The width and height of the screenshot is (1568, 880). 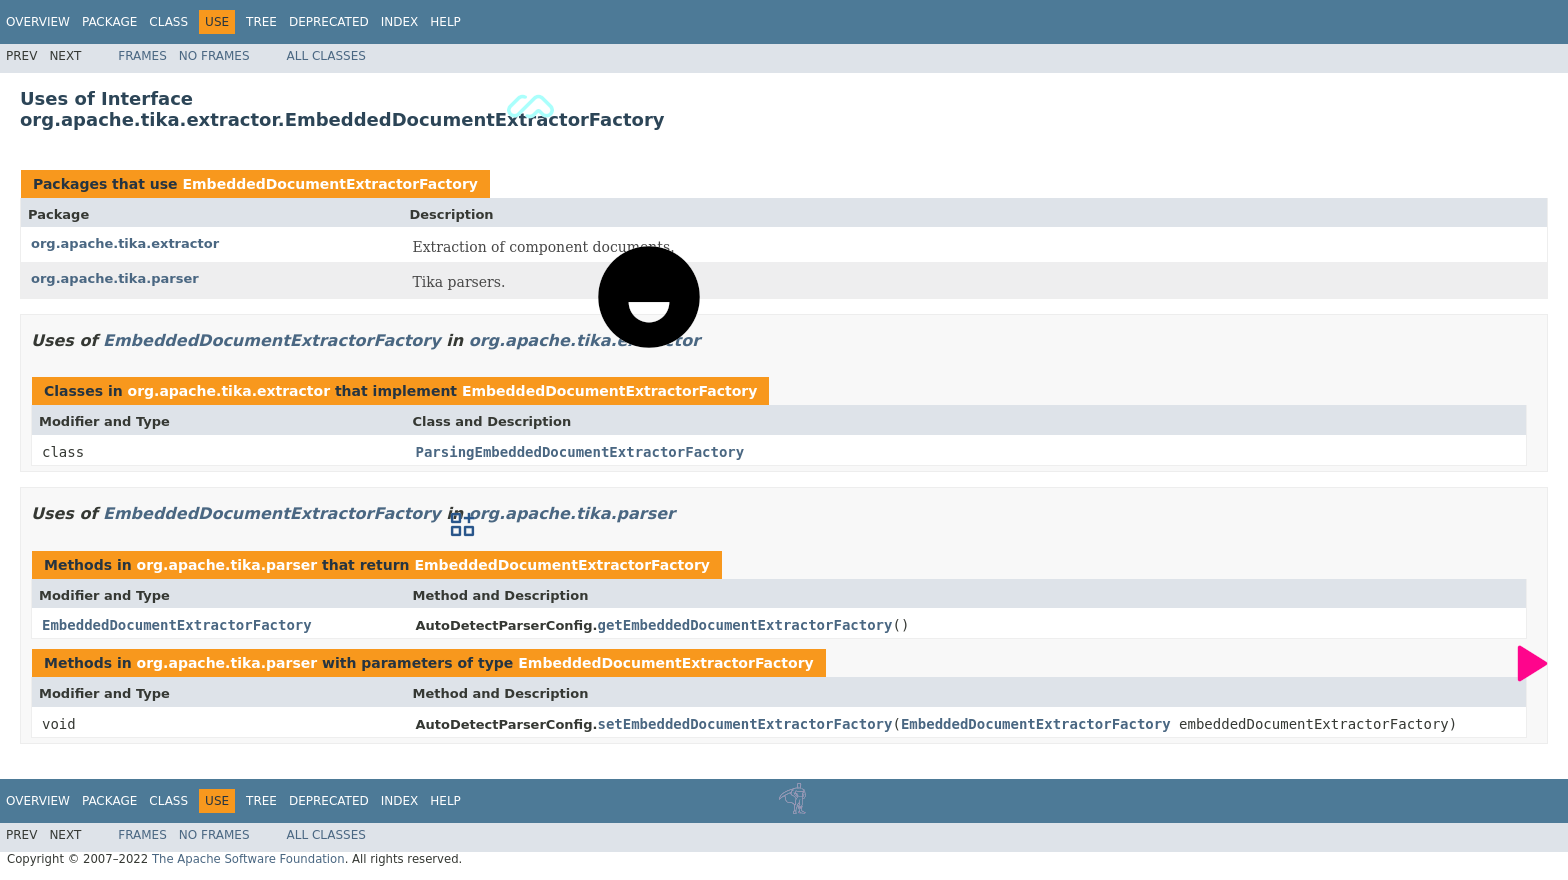 I want to click on play media or video content, so click(x=1529, y=663).